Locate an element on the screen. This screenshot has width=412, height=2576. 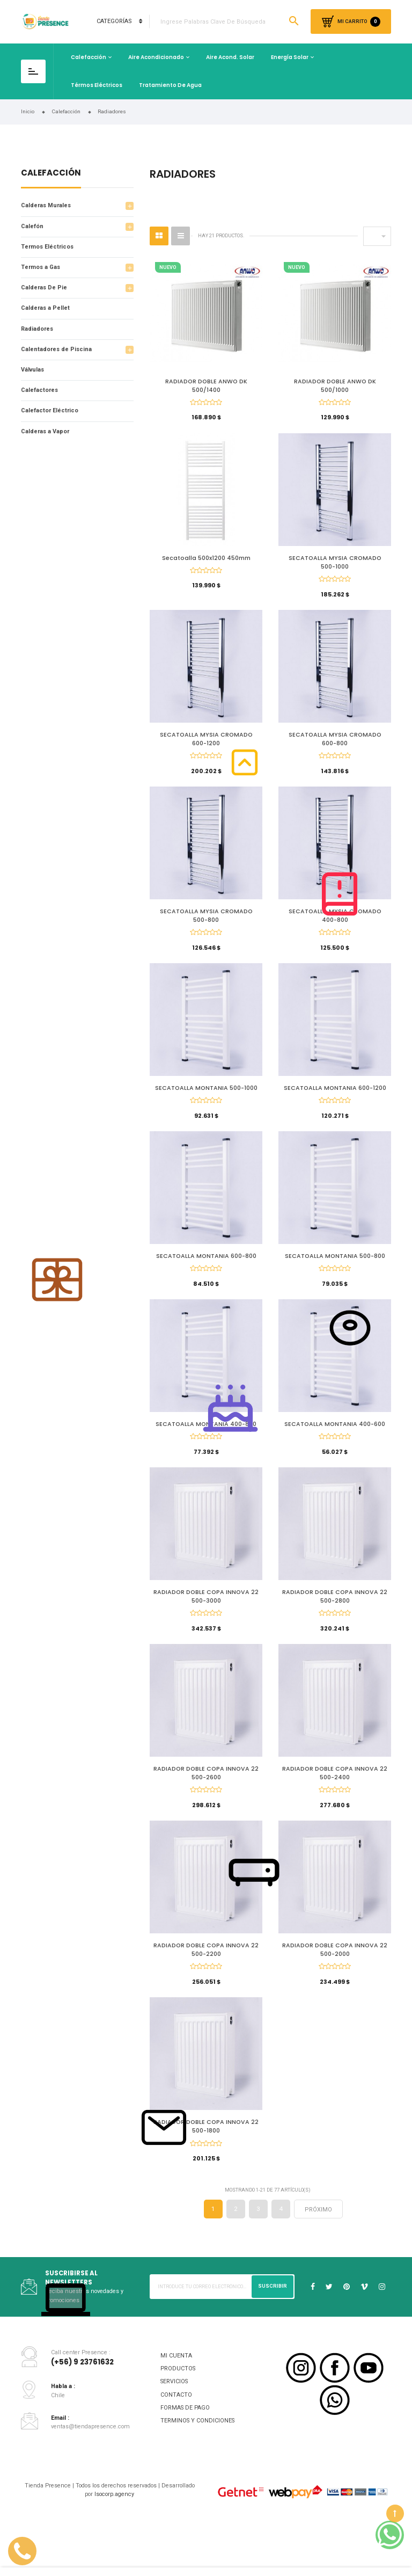
view or send a gift is located at coordinates (57, 1279).